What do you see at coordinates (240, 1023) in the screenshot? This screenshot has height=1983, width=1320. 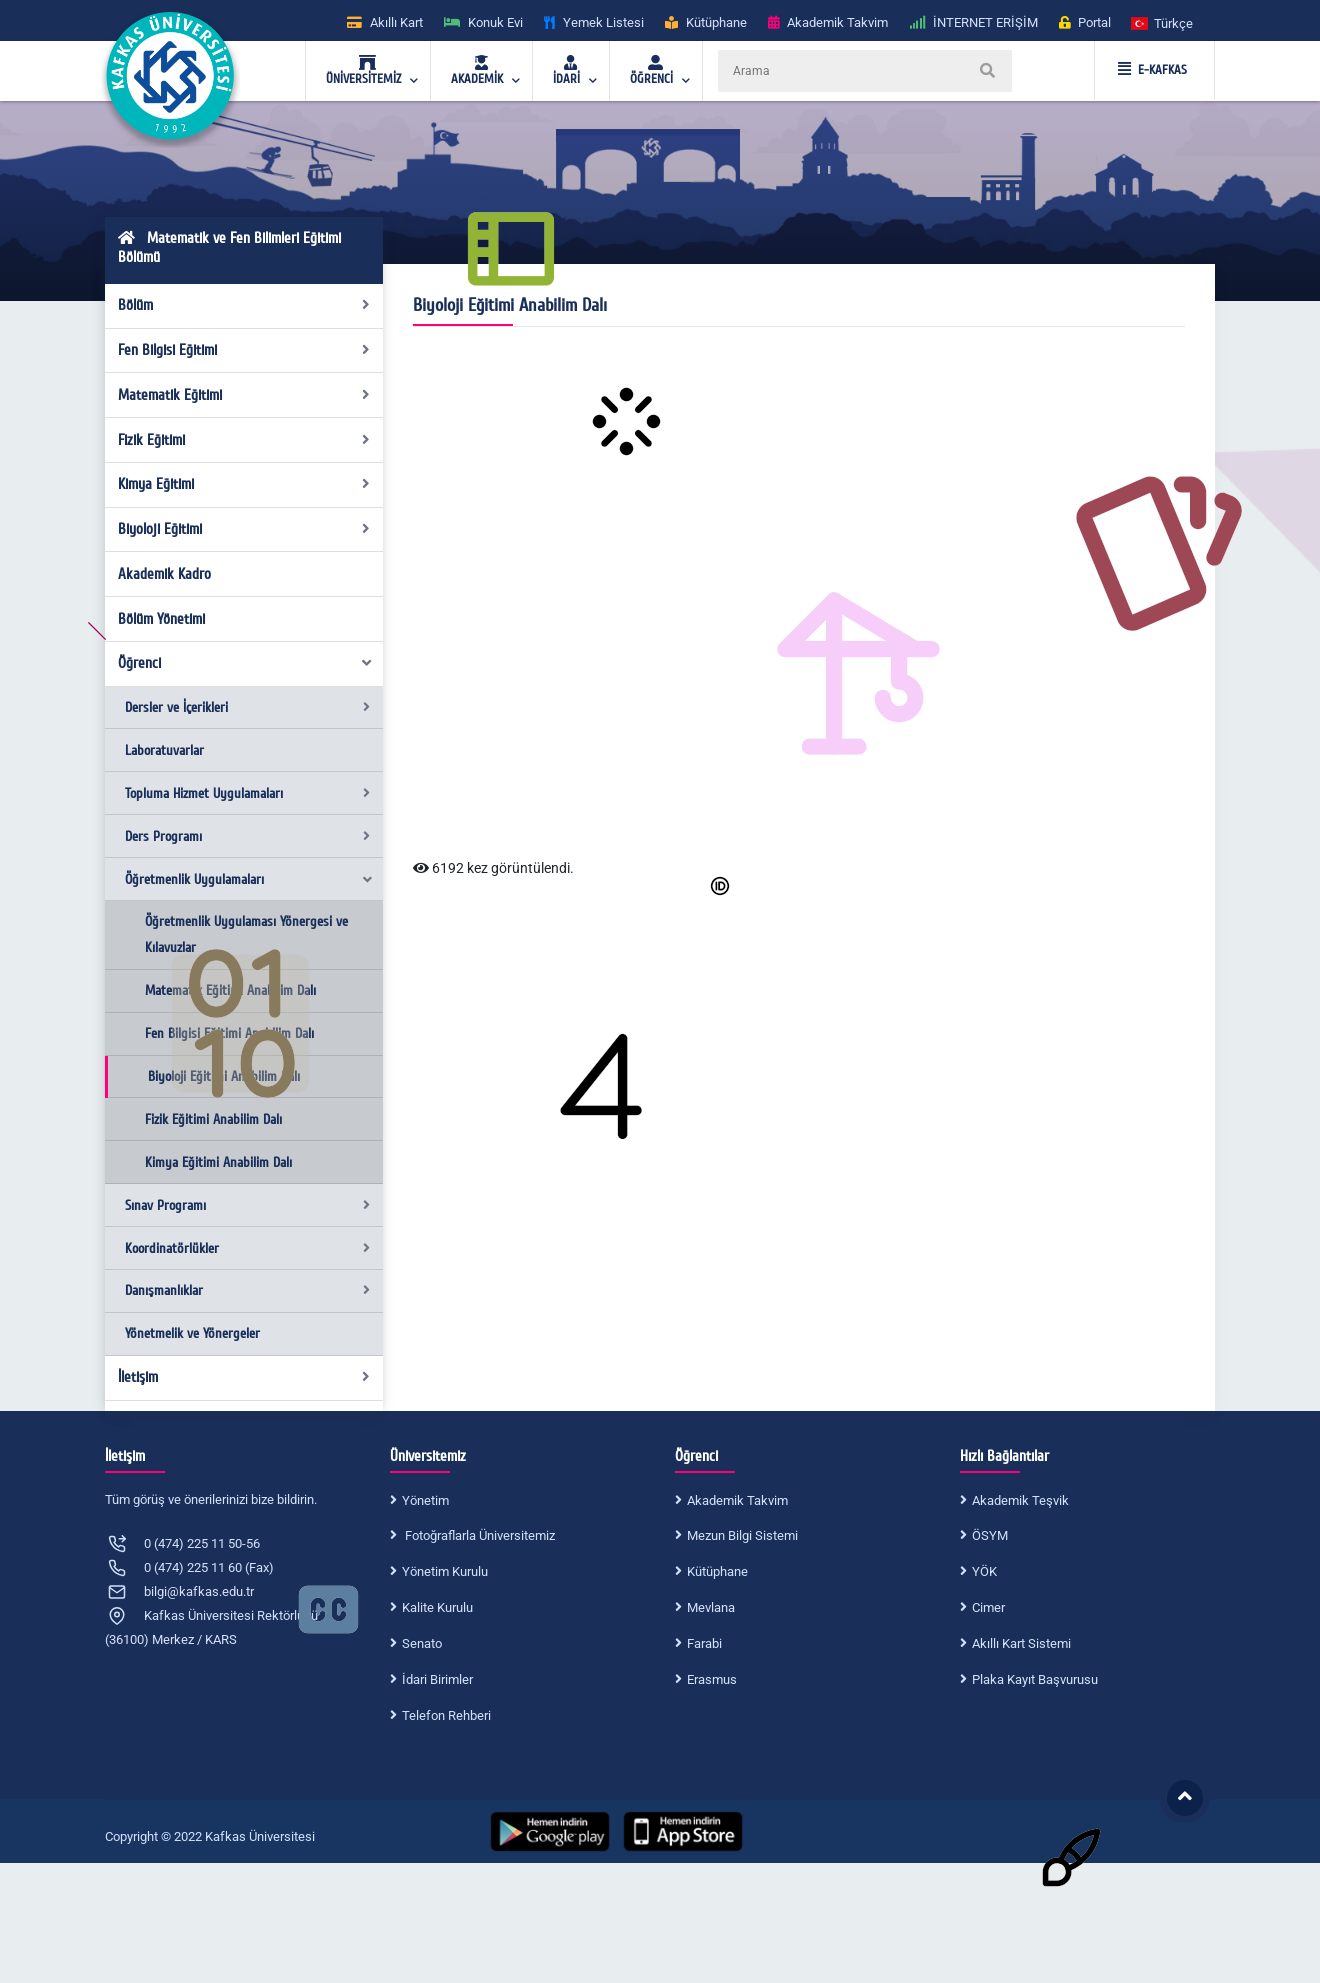 I see `view or edit binary data` at bounding box center [240, 1023].